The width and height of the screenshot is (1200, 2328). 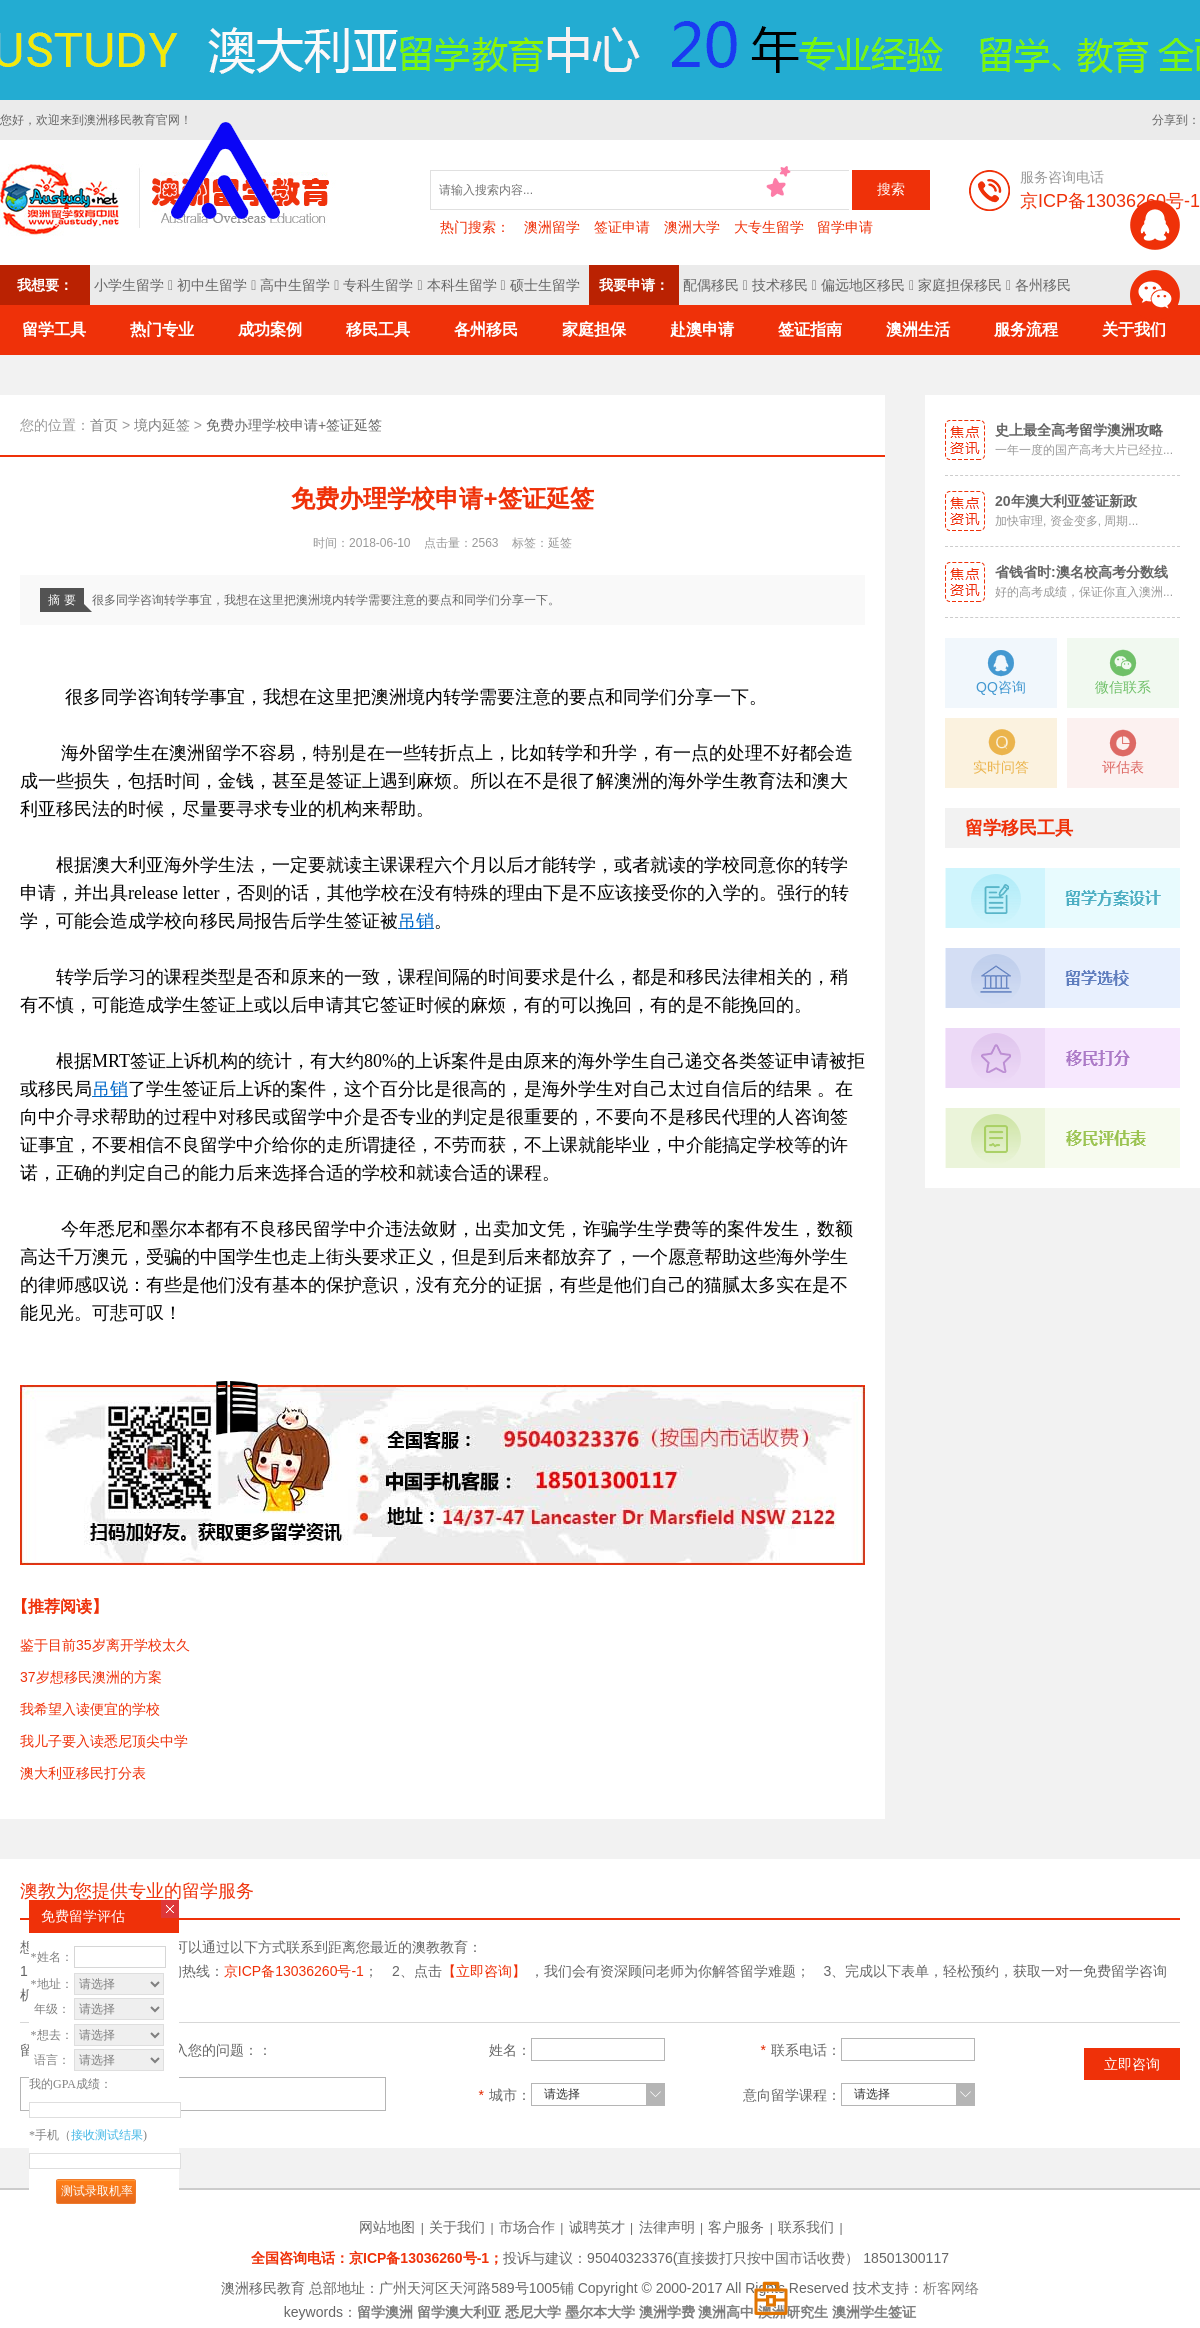 I want to click on open aegis authenticator app, so click(x=225, y=170).